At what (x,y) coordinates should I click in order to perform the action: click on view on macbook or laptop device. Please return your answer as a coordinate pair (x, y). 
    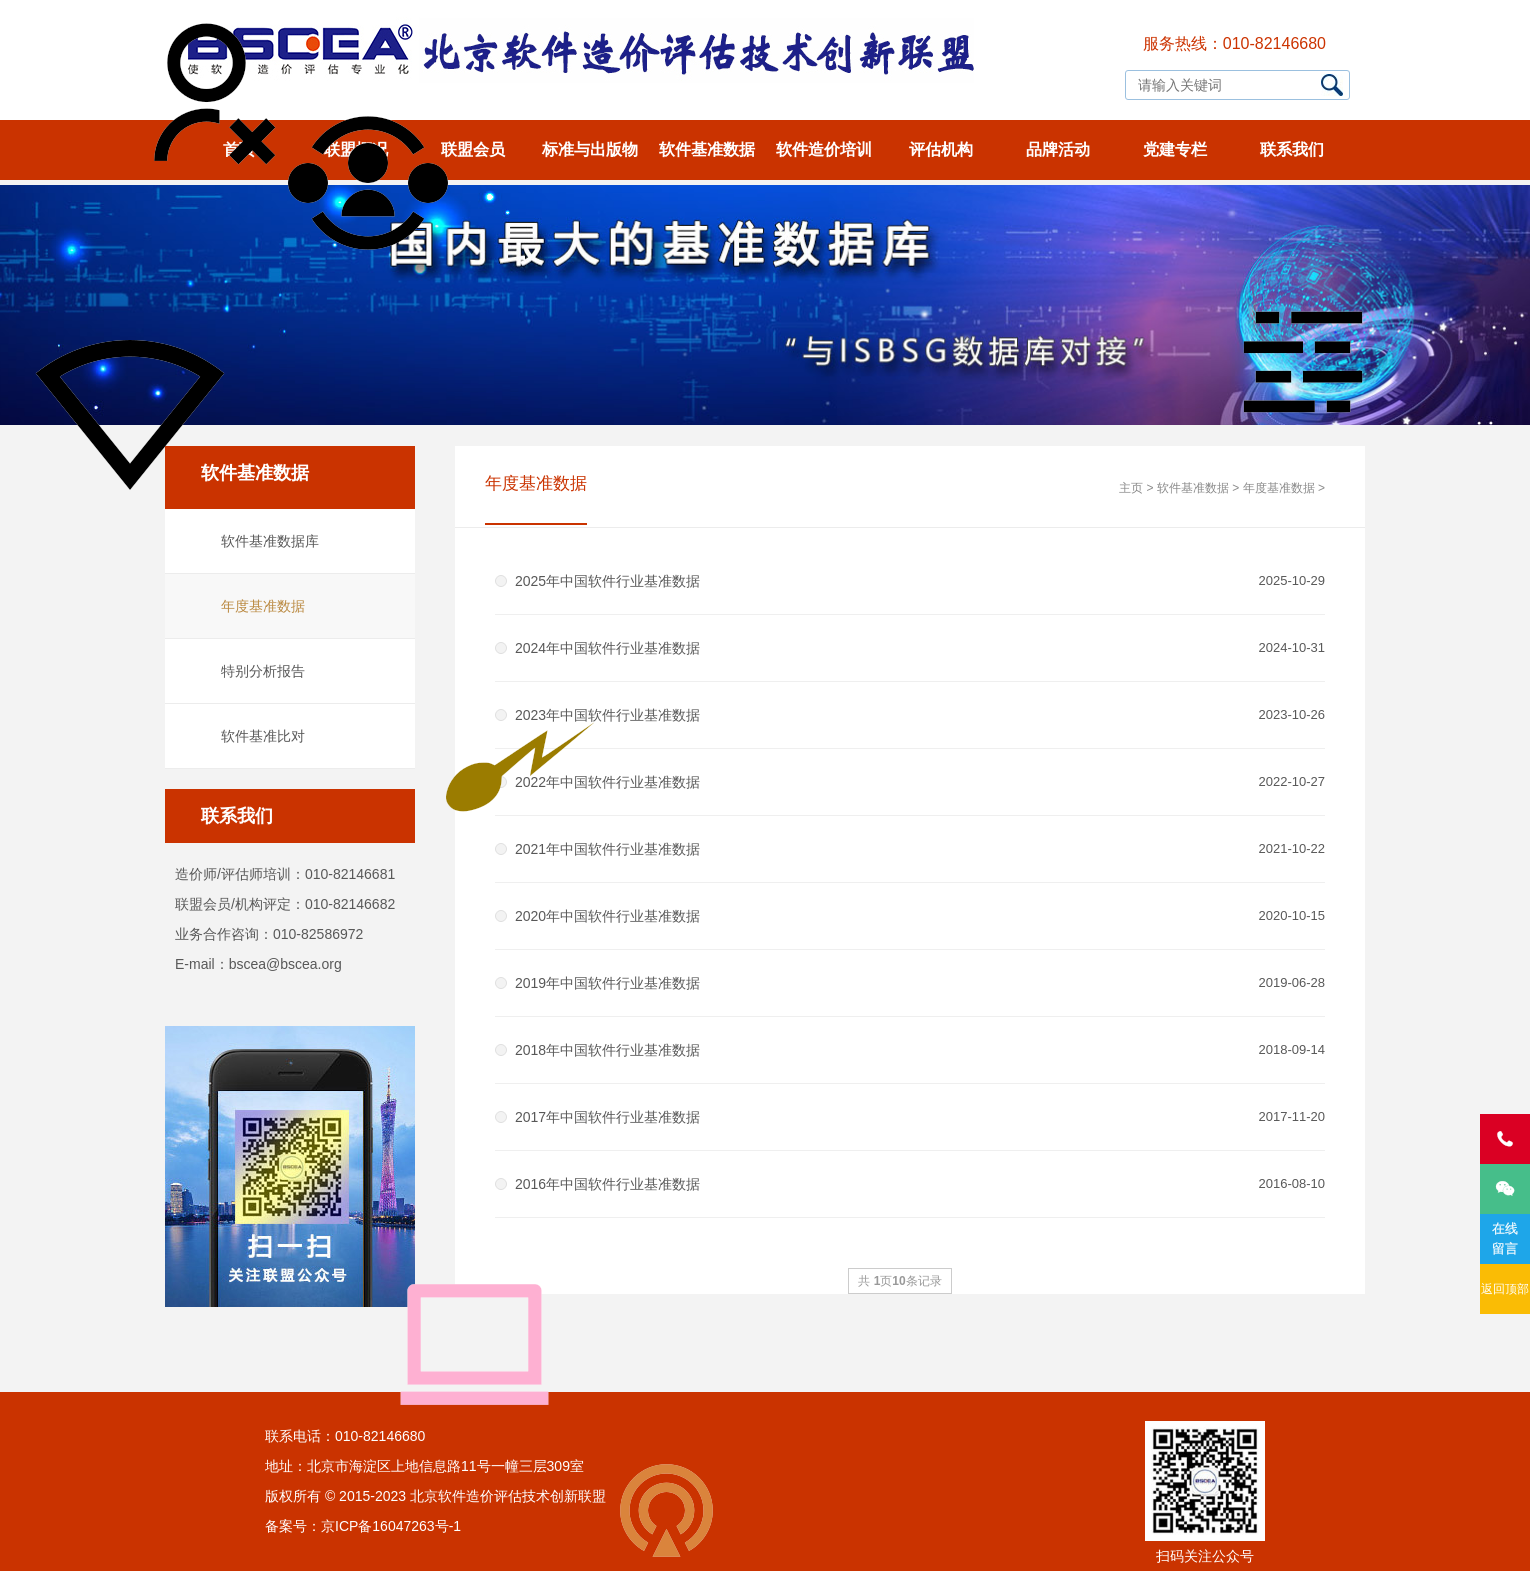
    Looking at the image, I should click on (474, 1344).